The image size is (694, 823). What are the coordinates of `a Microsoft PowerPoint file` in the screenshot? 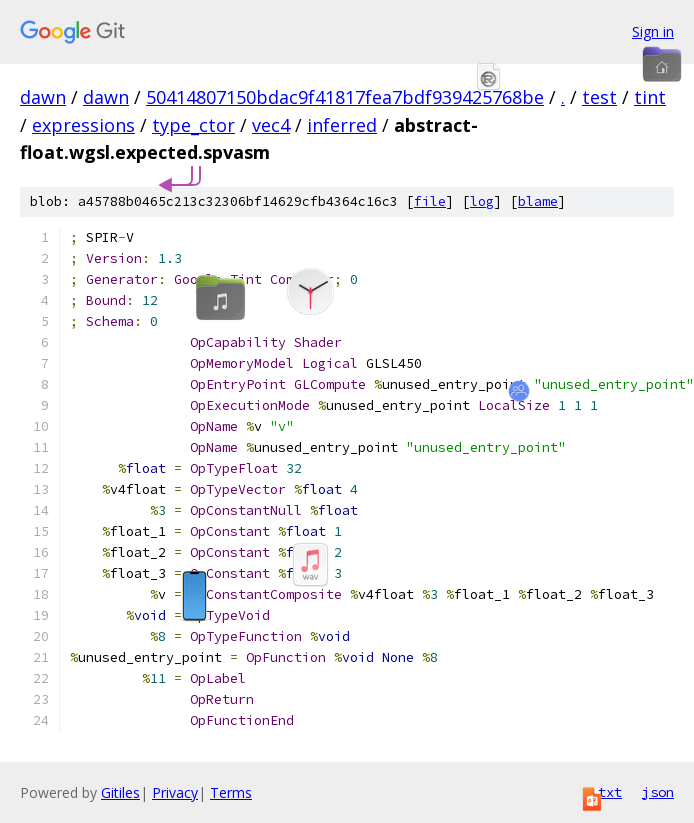 It's located at (592, 799).